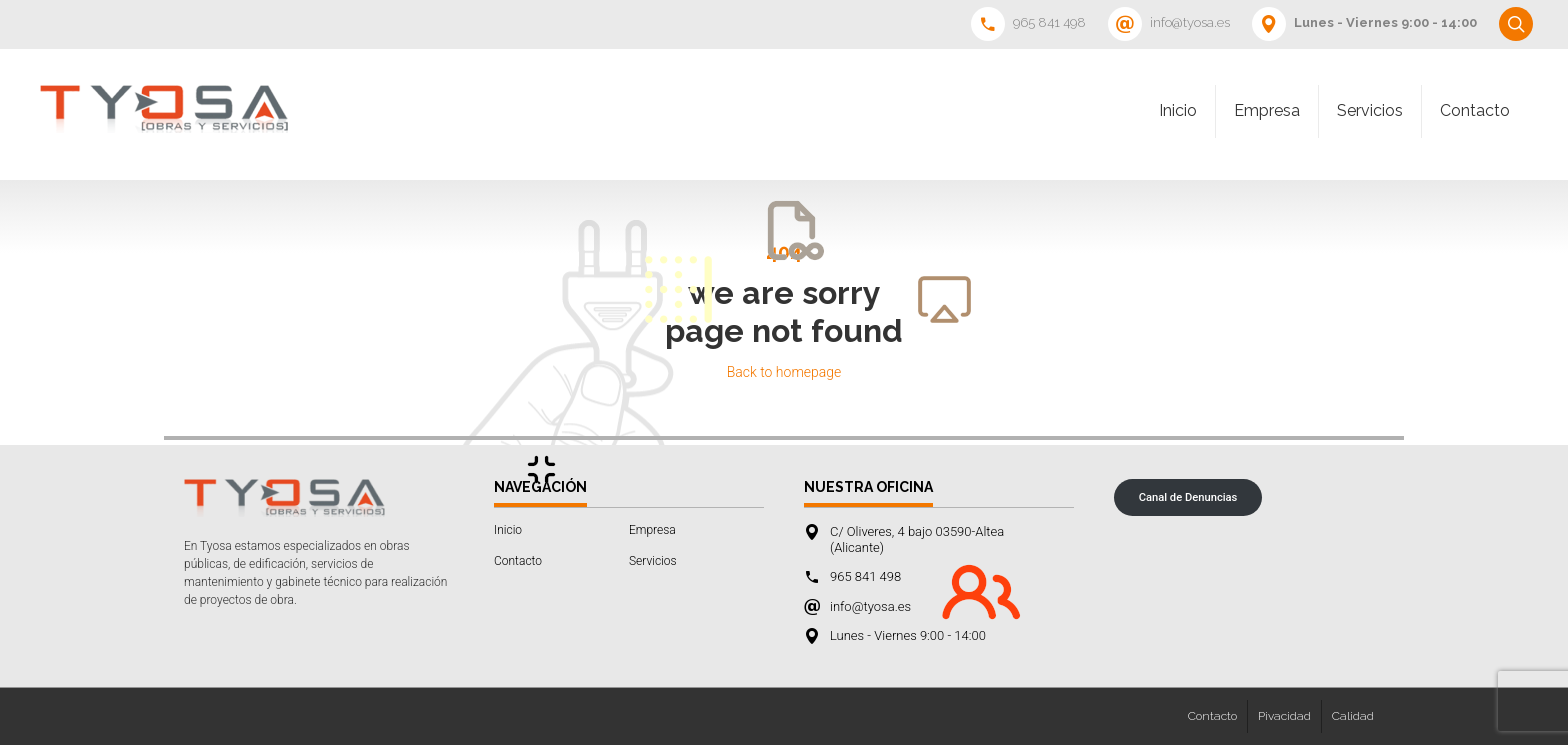 This screenshot has height=745, width=1568. Describe the element at coordinates (791, 230) in the screenshot. I see `a file with unlimited or infinite storage` at that location.